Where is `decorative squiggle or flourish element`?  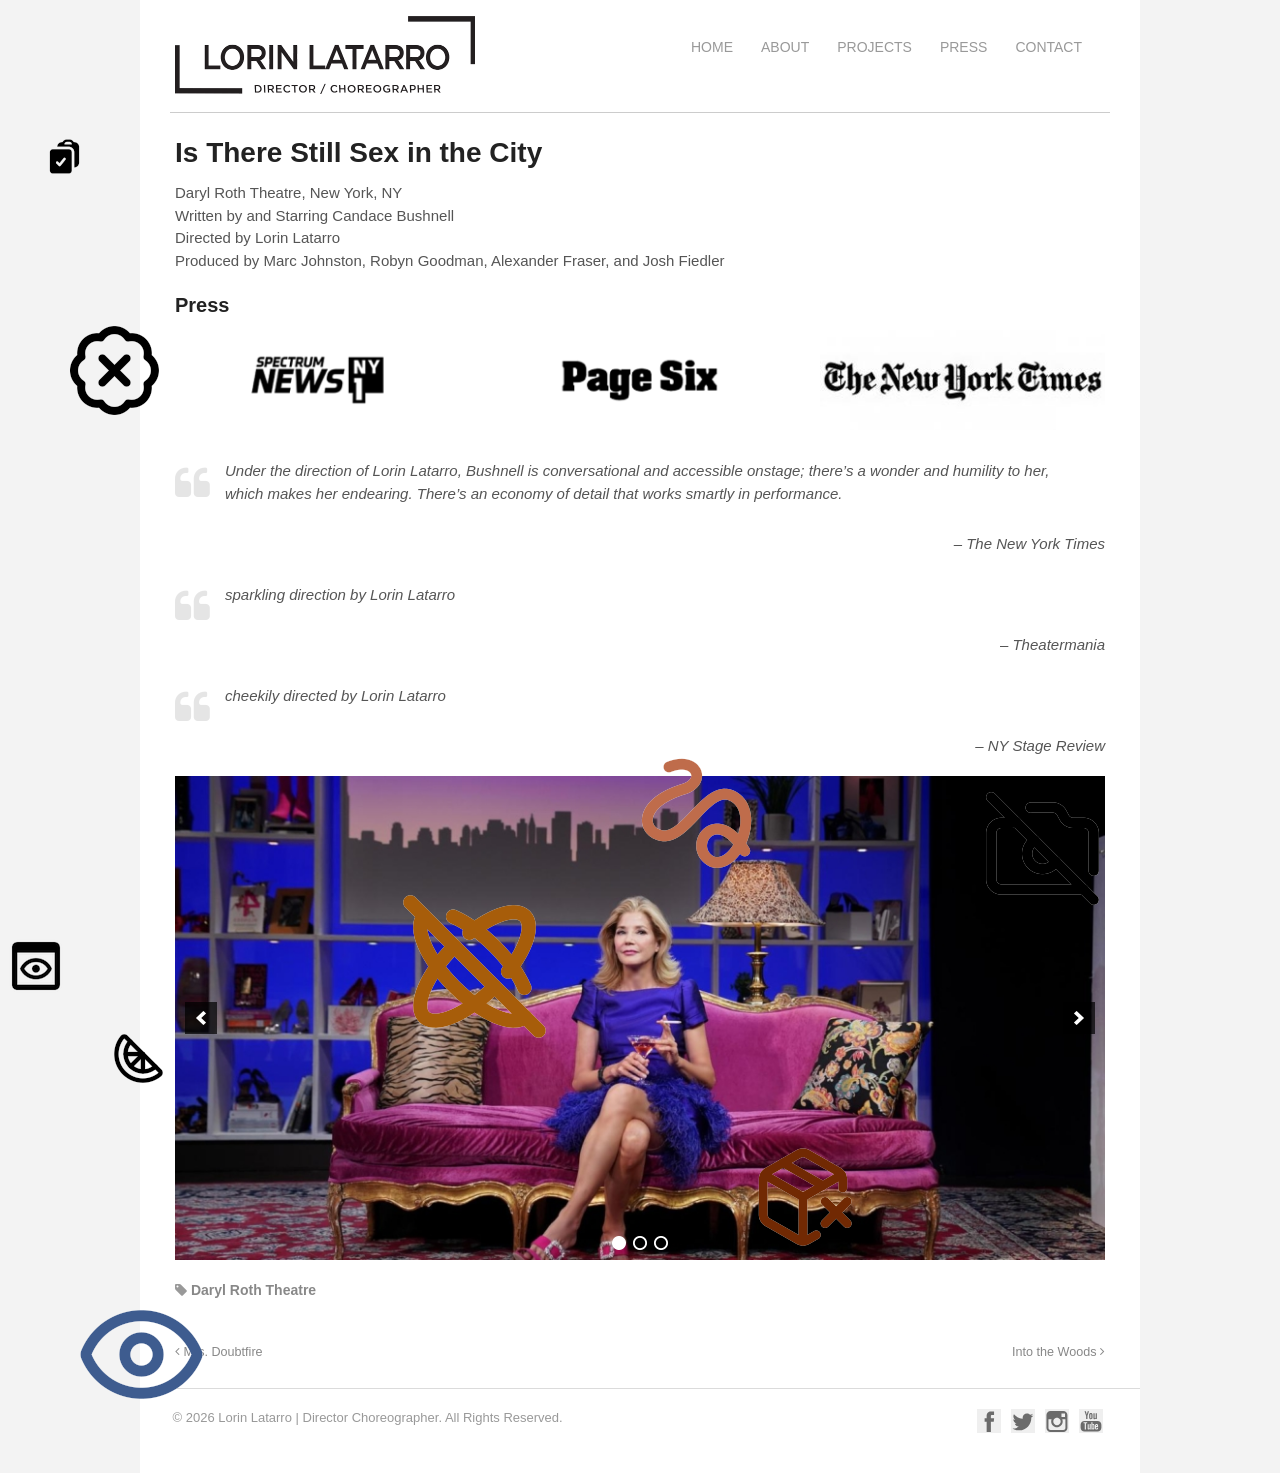 decorative squiggle or flourish element is located at coordinates (696, 813).